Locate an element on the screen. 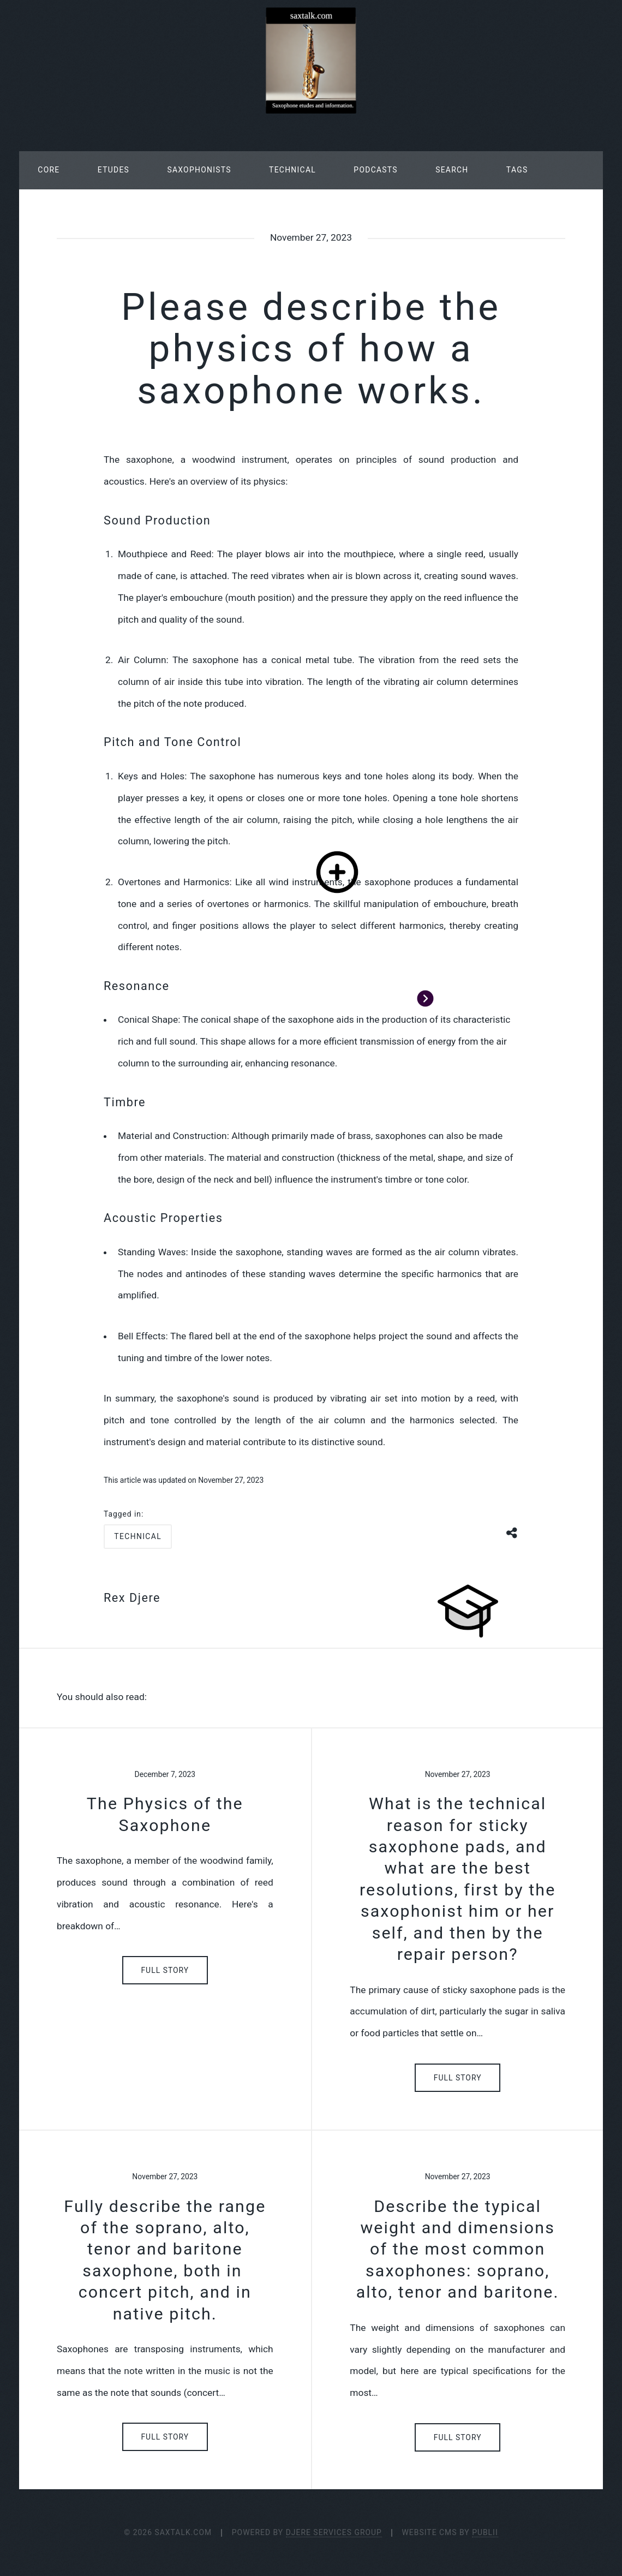 The width and height of the screenshot is (622, 2576). access education or learning resources is located at coordinates (468, 1609).